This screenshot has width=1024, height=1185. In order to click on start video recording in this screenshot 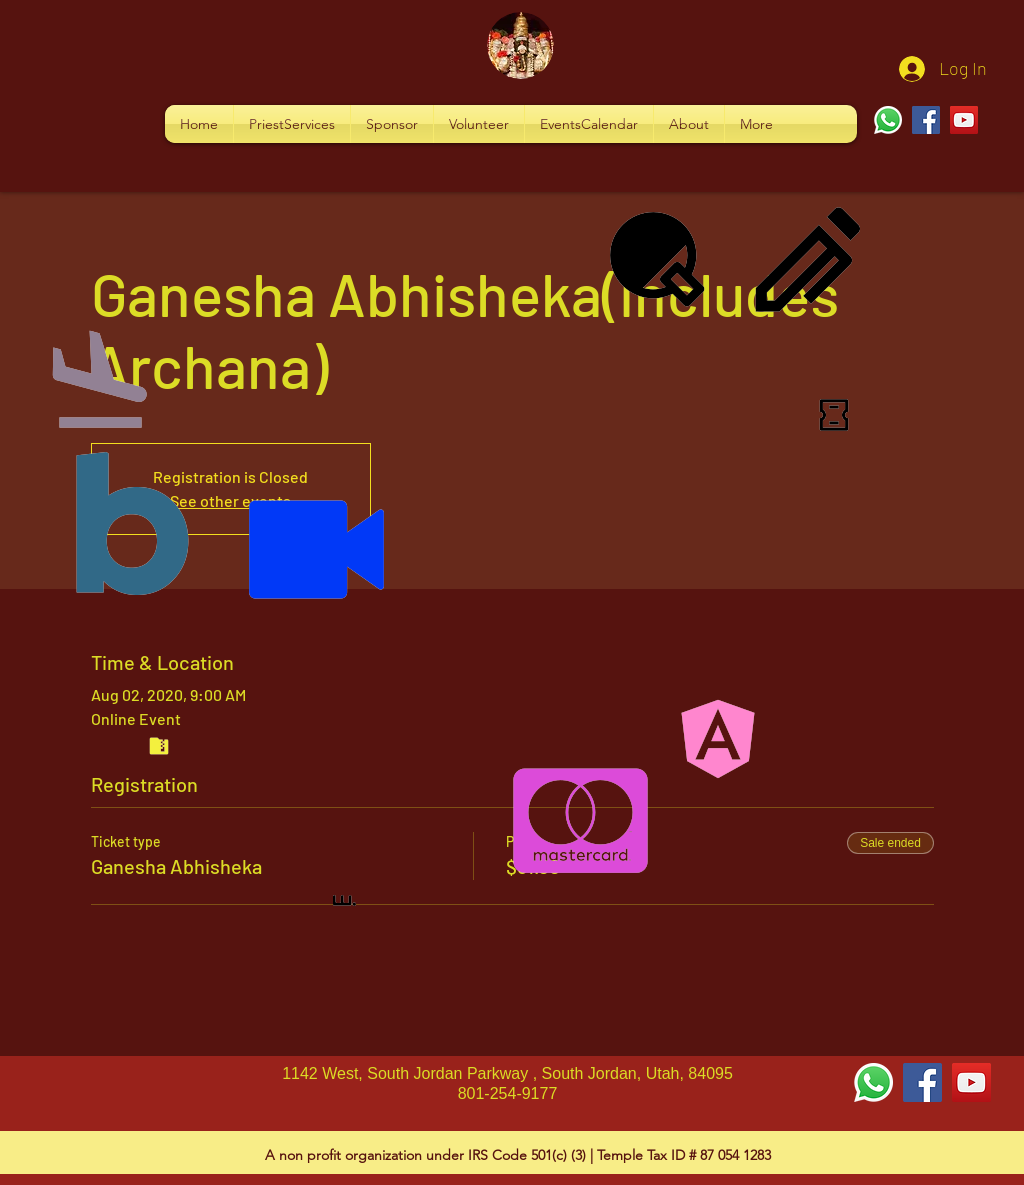, I will do `click(316, 549)`.